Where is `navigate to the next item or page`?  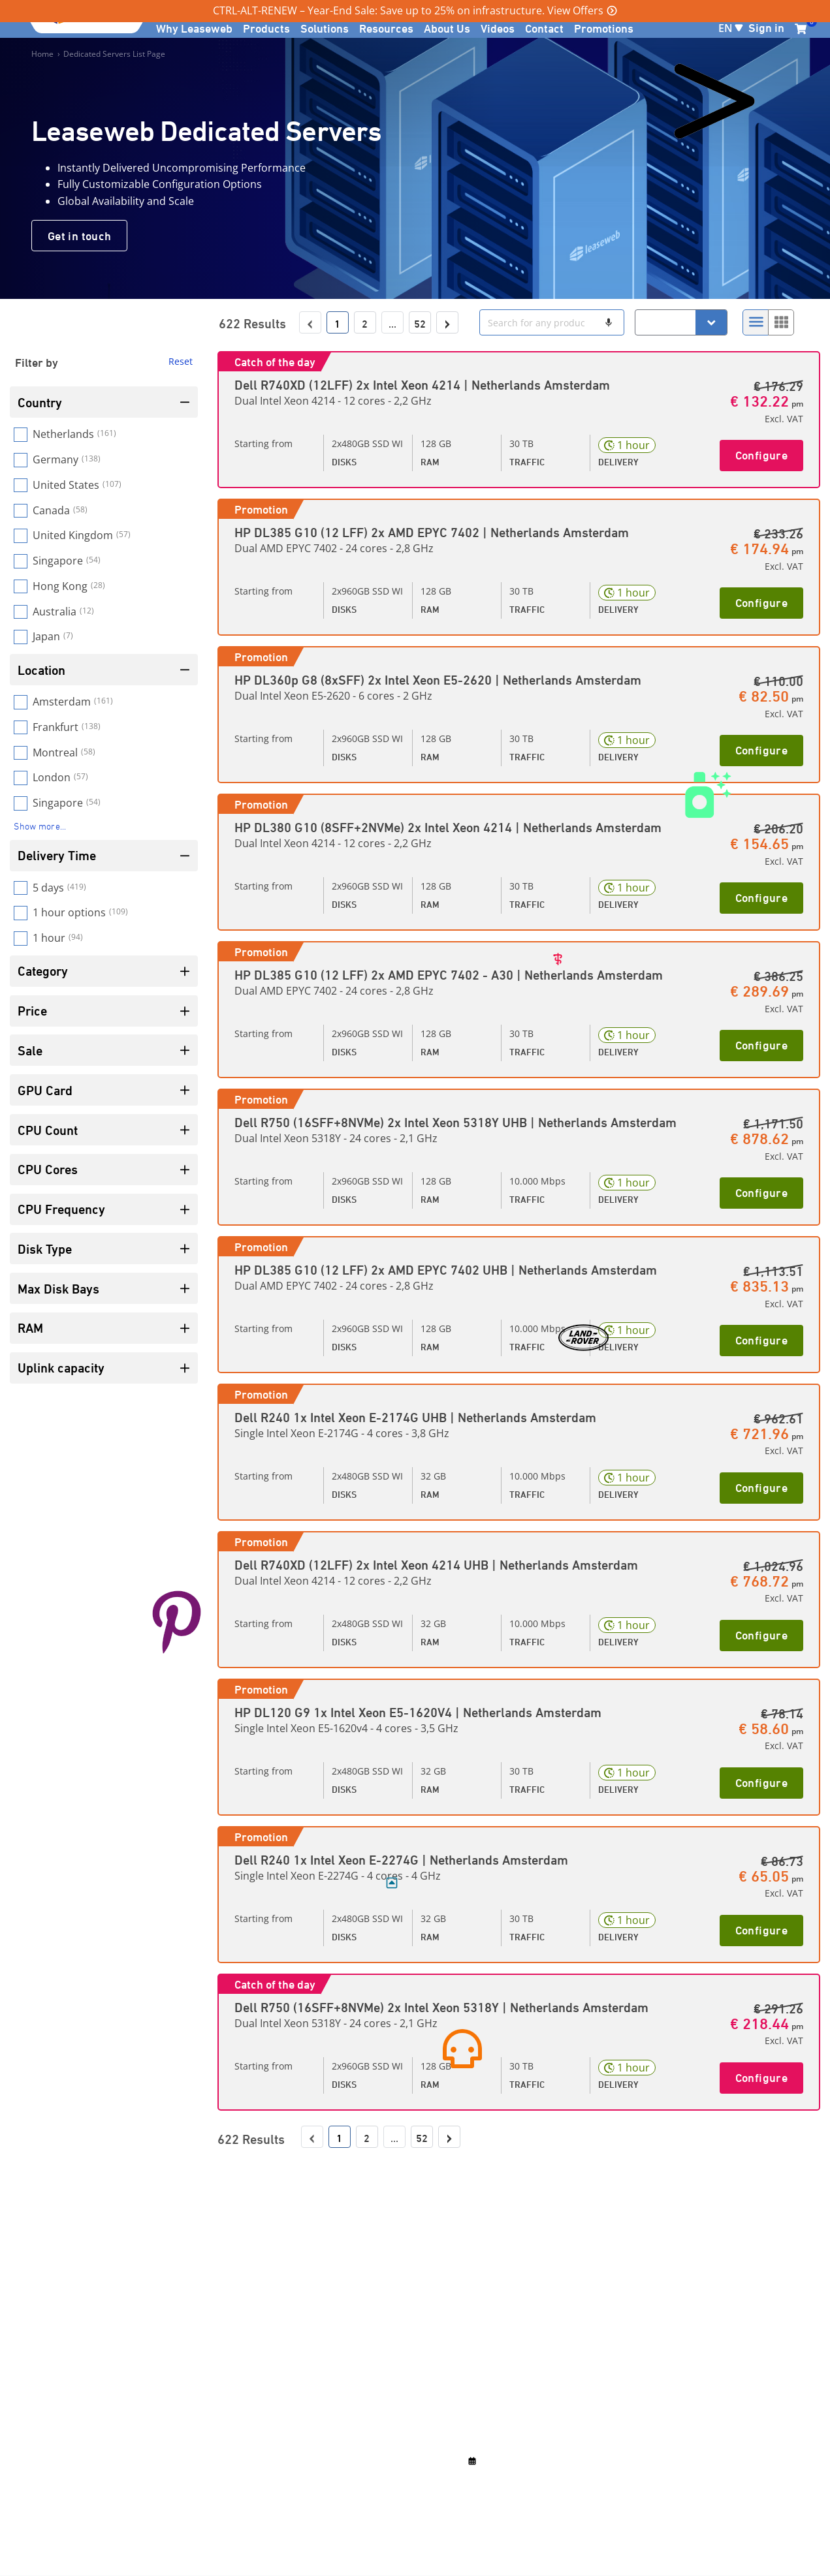 navigate to the next item or page is located at coordinates (712, 101).